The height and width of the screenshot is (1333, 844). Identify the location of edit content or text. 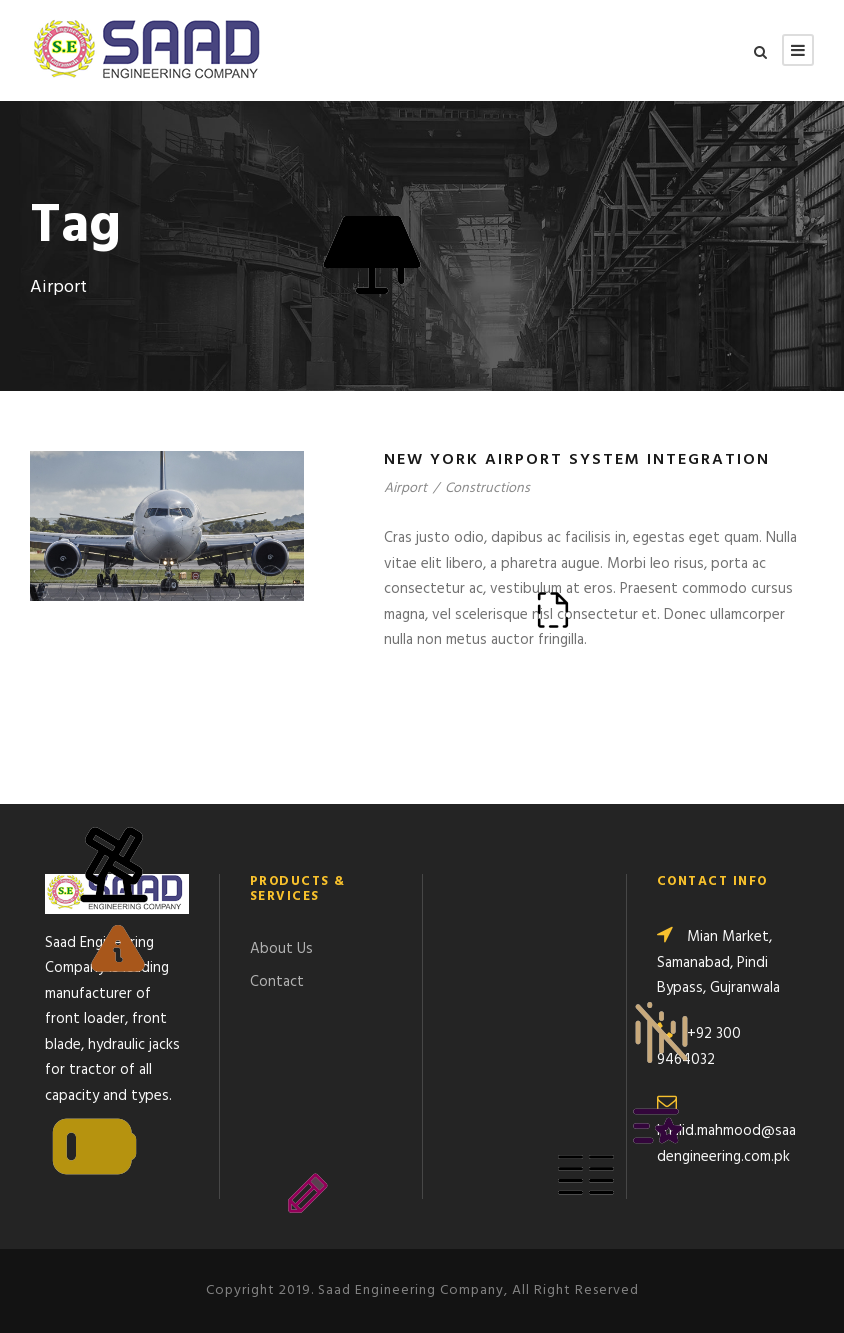
(307, 1194).